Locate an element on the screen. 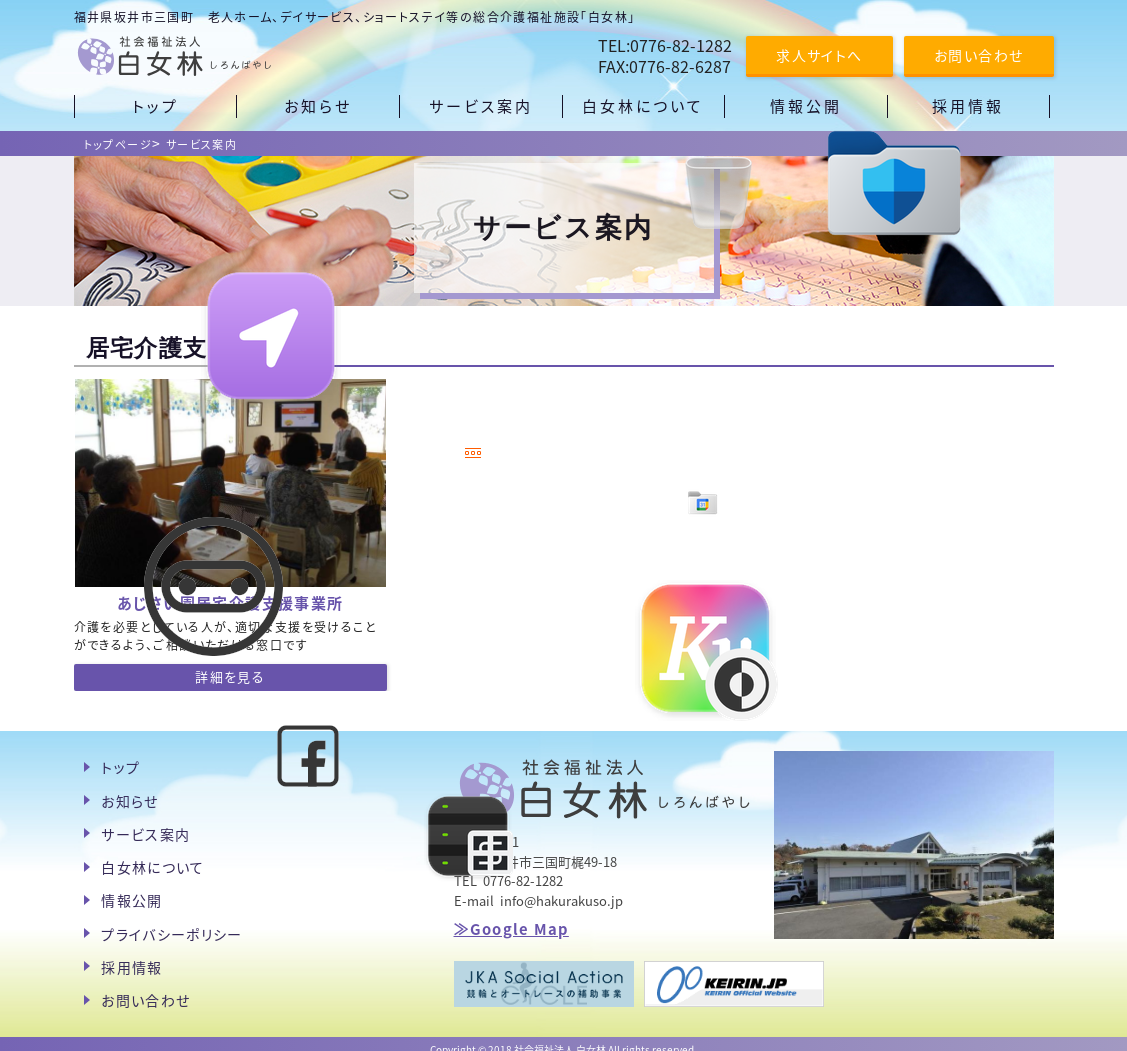 The image size is (1127, 1051). access location privacy settings is located at coordinates (271, 338).